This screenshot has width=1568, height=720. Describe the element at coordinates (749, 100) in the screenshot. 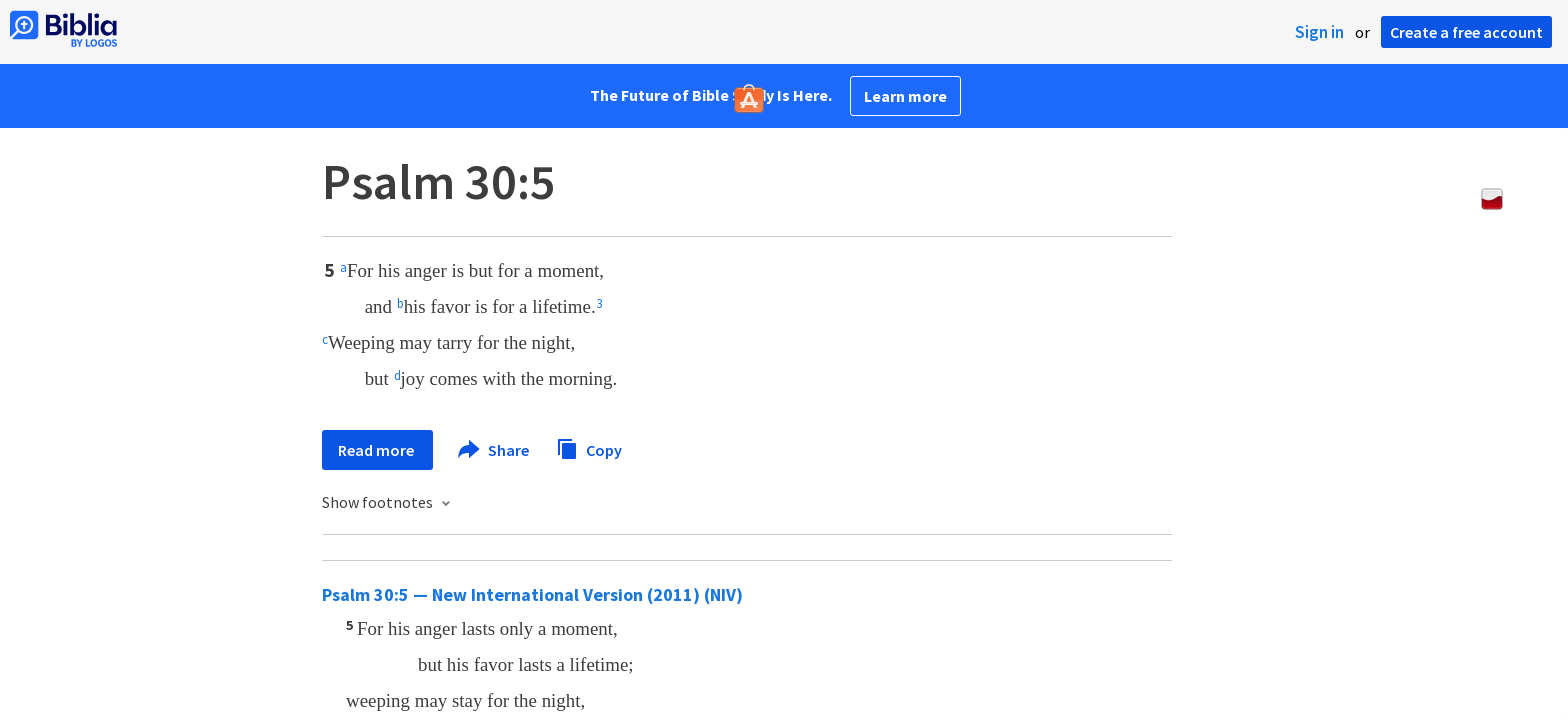

I see `open the software center to browse and install applications` at that location.